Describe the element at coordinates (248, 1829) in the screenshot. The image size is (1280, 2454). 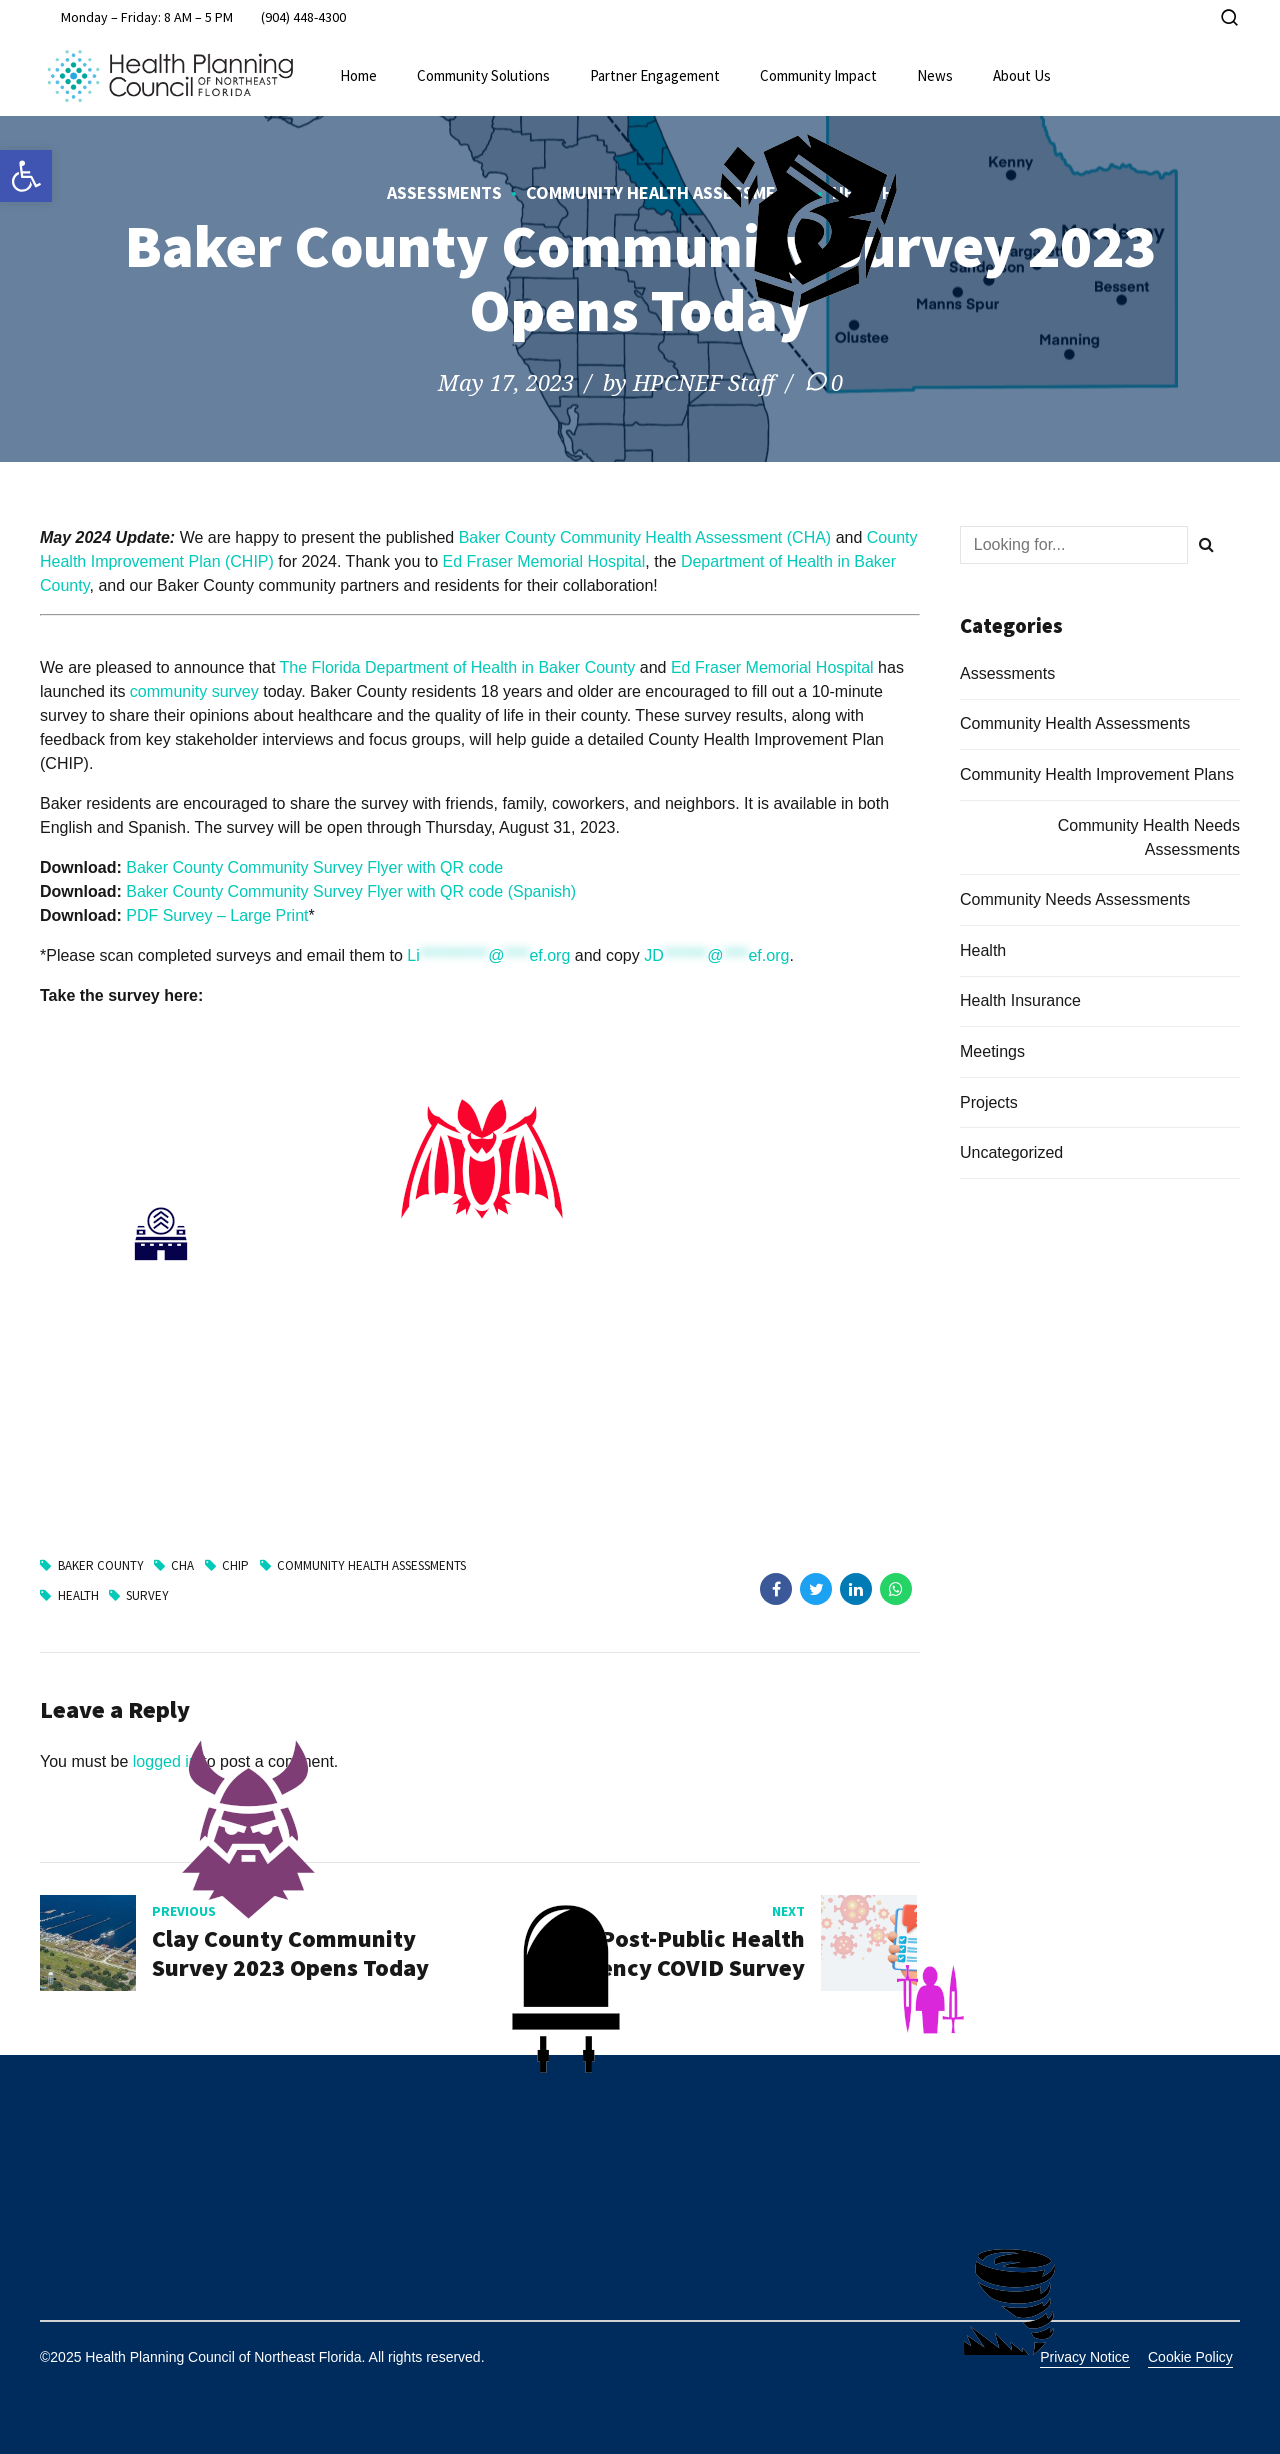
I see `select dwarf character class` at that location.